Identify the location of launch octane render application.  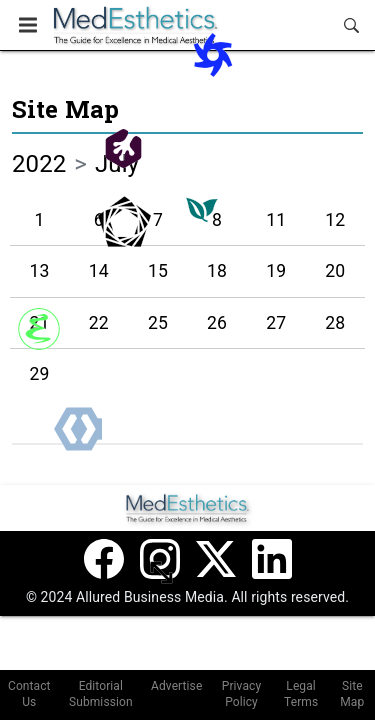
(213, 55).